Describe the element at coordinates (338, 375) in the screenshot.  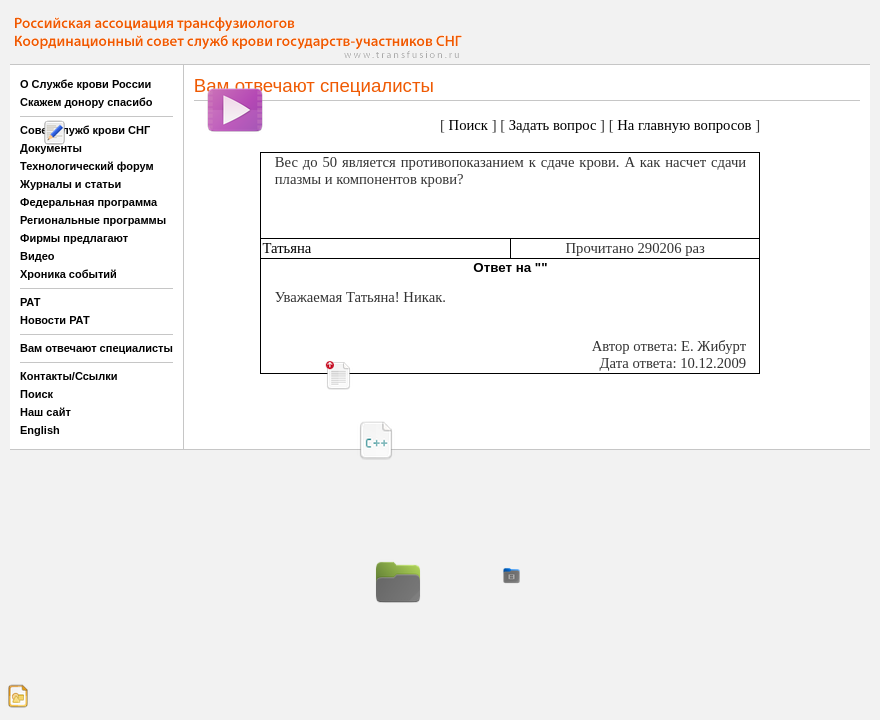
I see `send or upload a document` at that location.